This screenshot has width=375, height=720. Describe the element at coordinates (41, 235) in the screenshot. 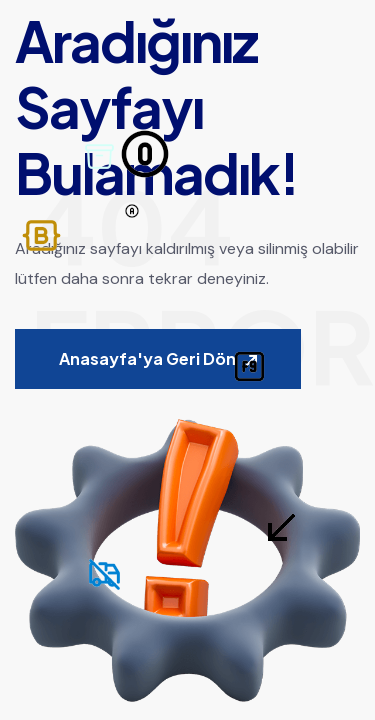

I see `bootstrap framework logo` at that location.